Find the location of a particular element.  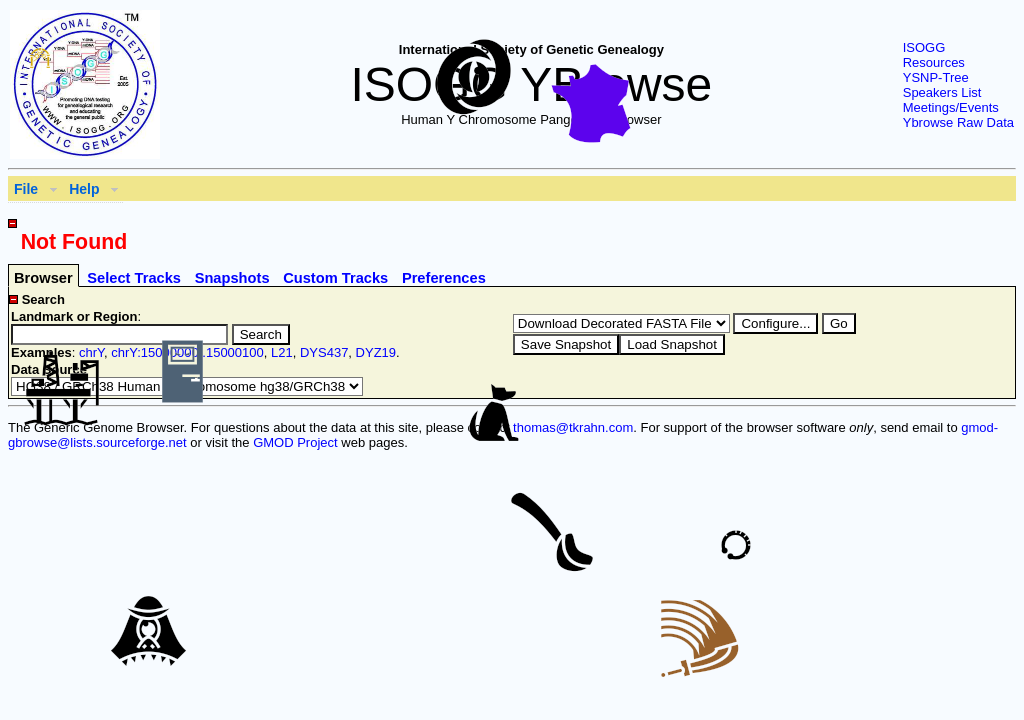

activate blade sweep attack is located at coordinates (699, 638).